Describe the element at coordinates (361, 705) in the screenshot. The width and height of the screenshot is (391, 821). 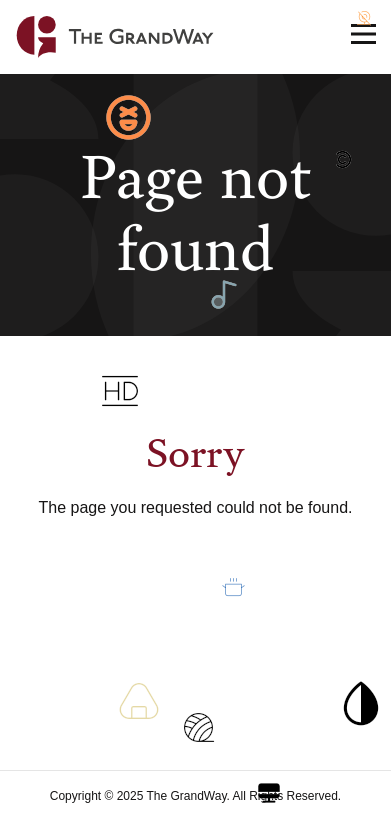
I see `adjust color saturation or contrast settings` at that location.